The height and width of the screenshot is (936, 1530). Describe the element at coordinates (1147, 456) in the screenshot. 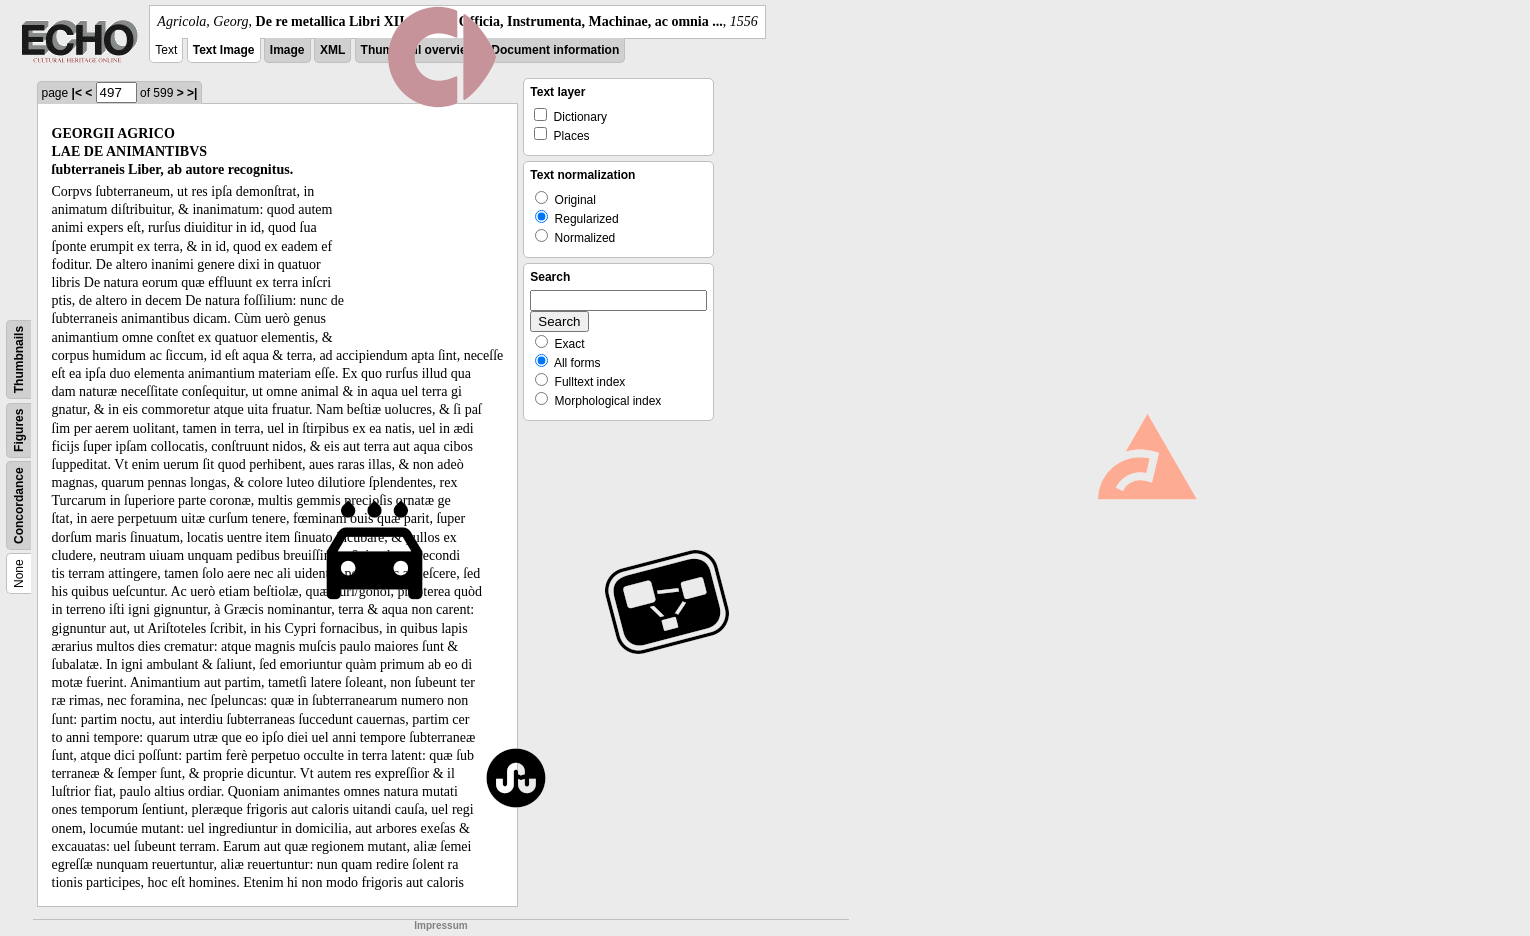

I see `biome code formatter and linter tool logo` at that location.